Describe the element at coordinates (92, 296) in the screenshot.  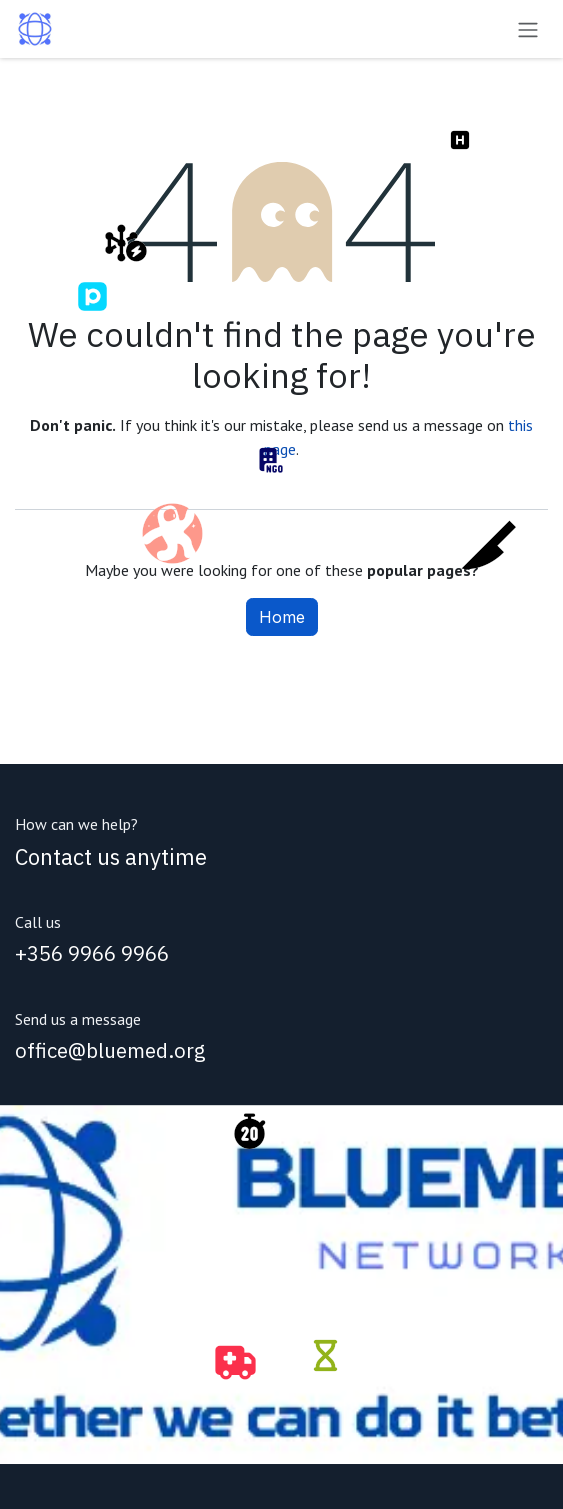
I see `open pixiv app` at that location.